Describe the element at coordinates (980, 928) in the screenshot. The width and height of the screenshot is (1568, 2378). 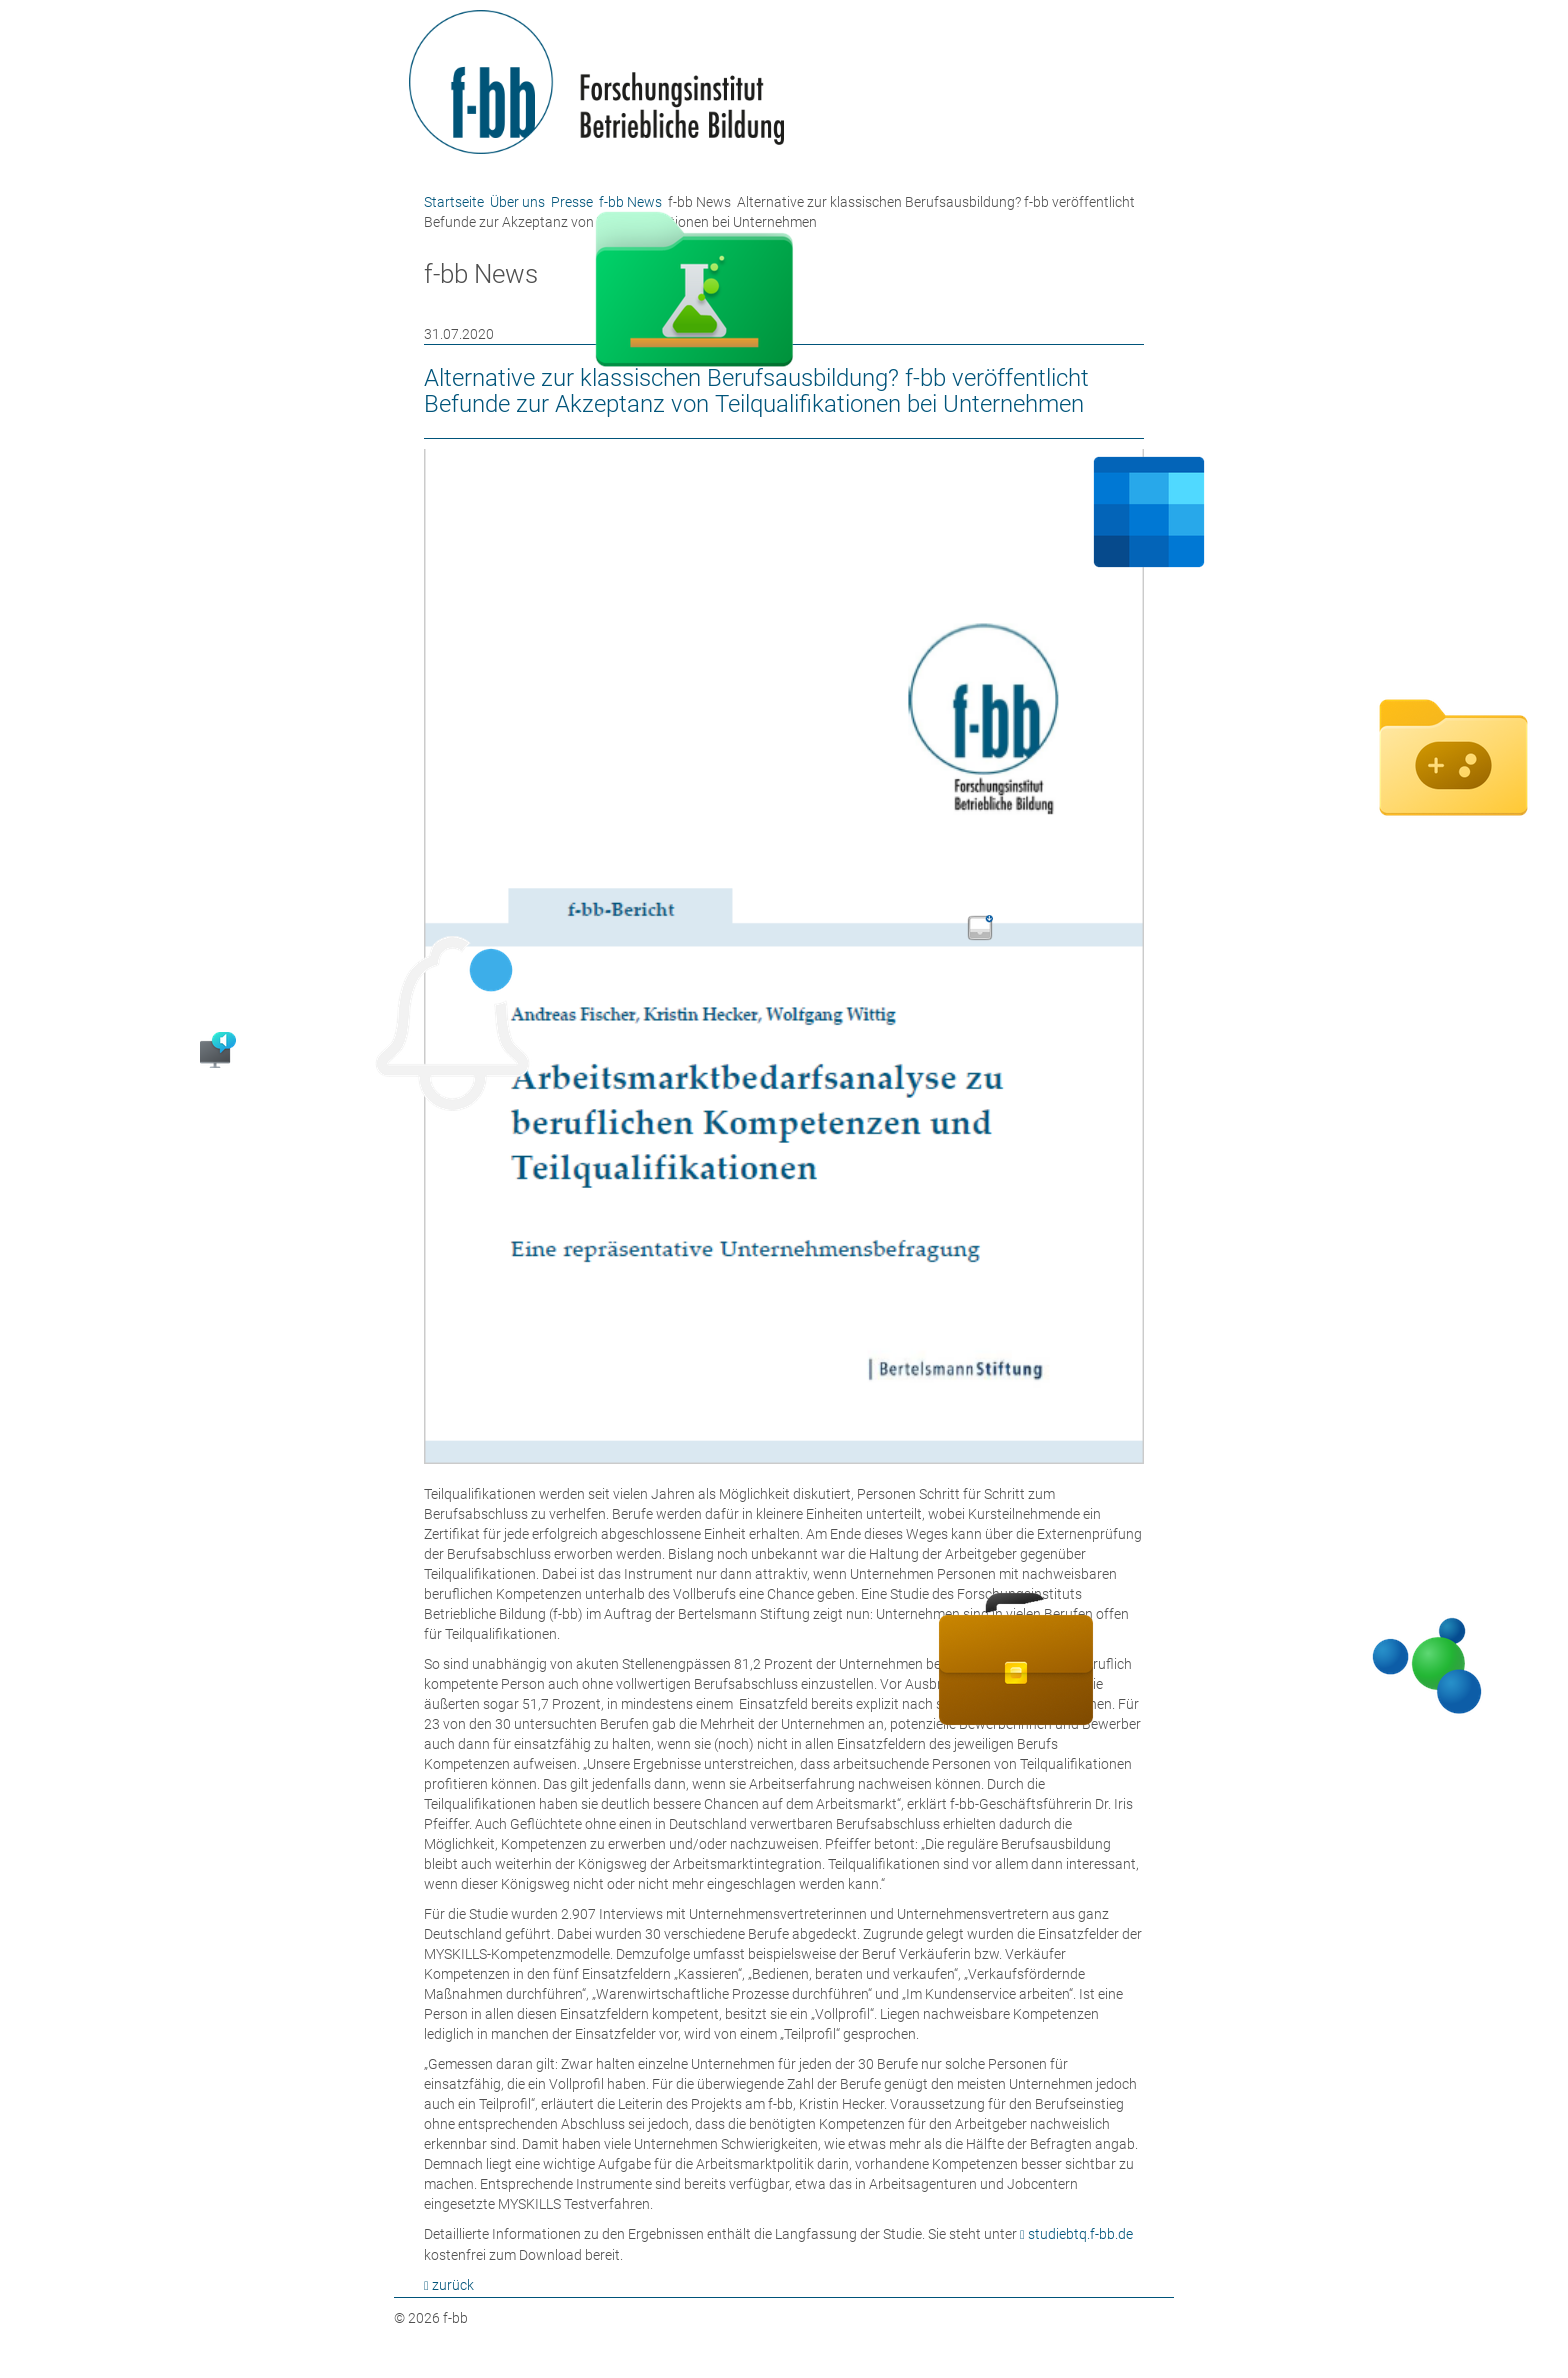
I see `move message to inbox` at that location.